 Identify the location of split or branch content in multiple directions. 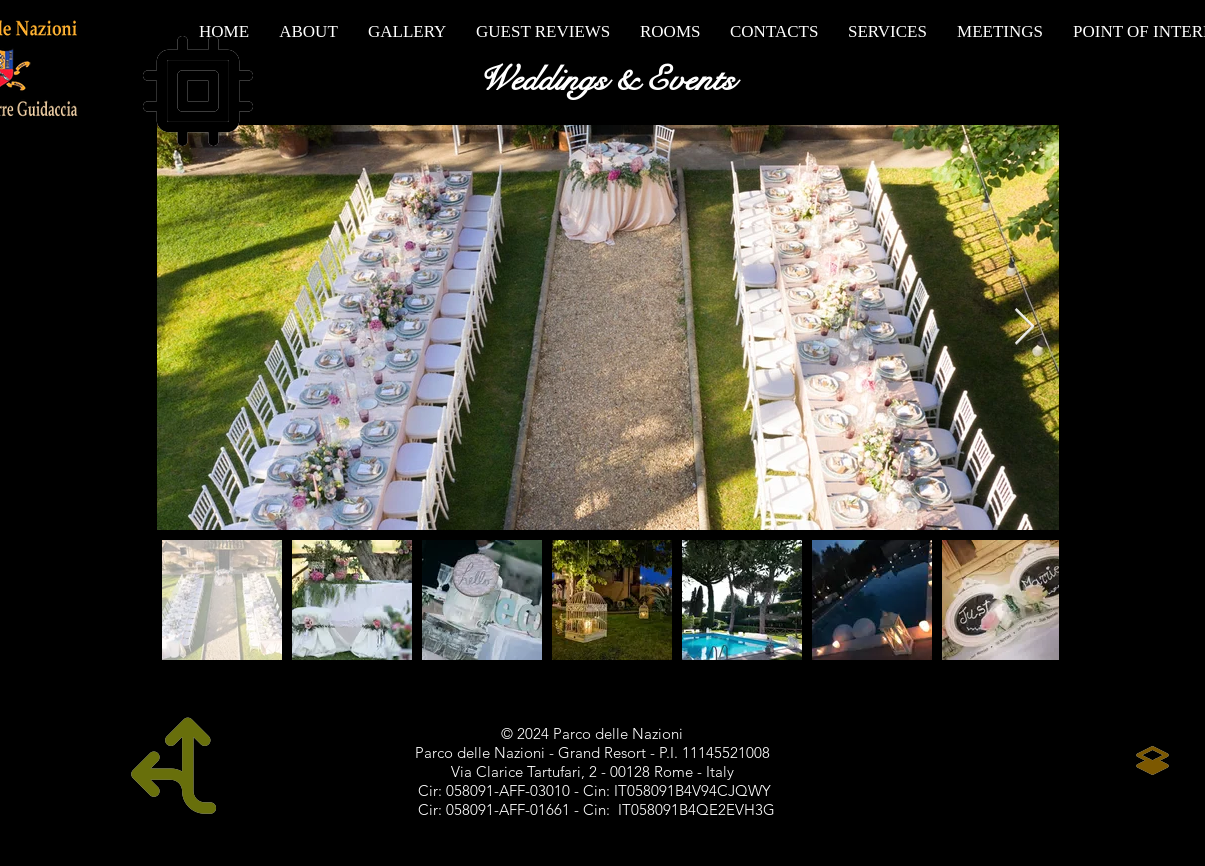
(176, 768).